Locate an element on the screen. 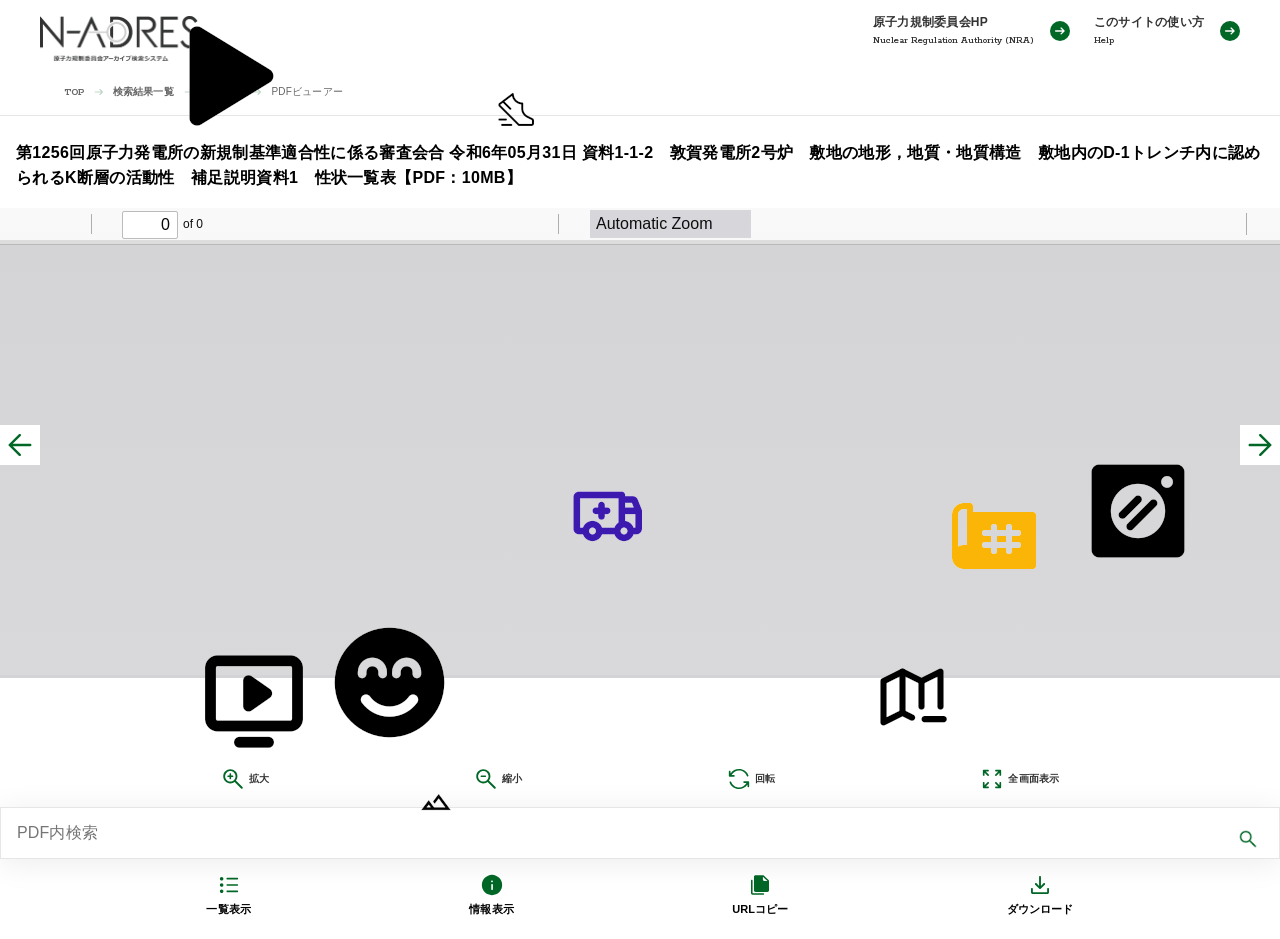  remove a location from the map is located at coordinates (912, 697).